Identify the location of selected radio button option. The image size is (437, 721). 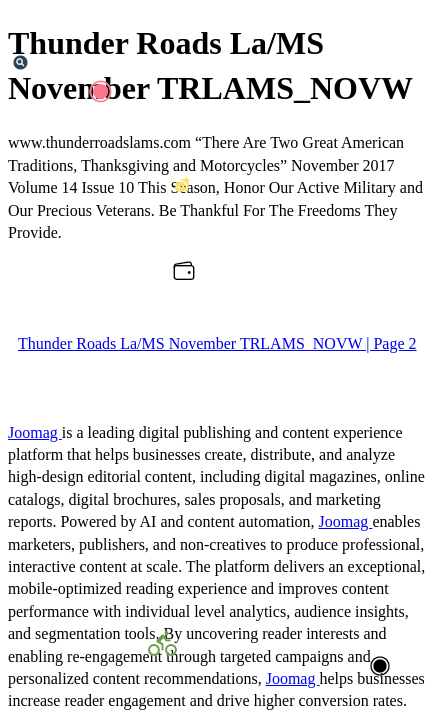
(380, 666).